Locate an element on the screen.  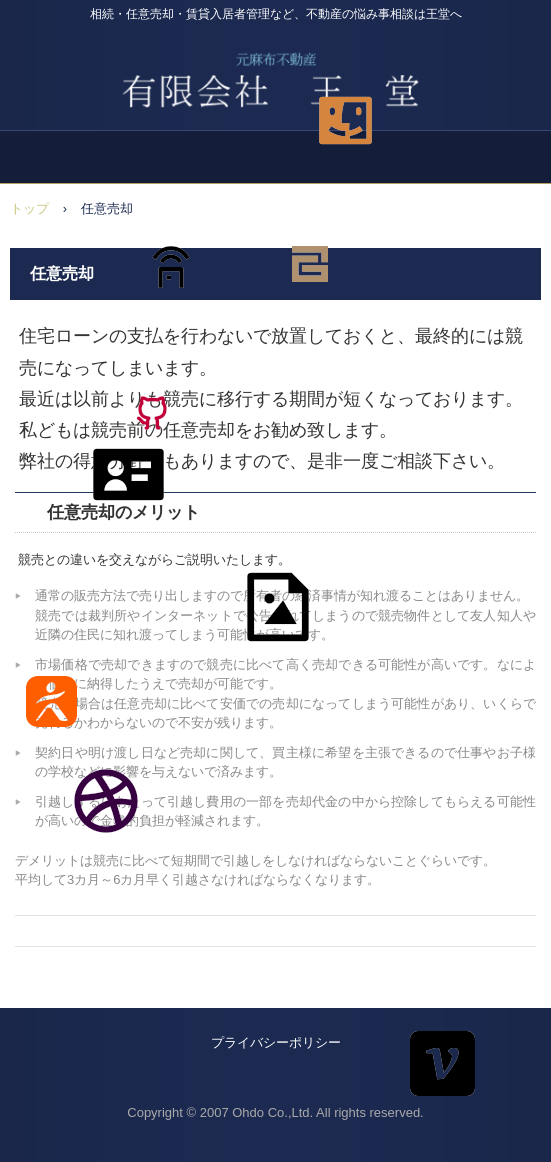
view GitHub profile or repository is located at coordinates (152, 412).